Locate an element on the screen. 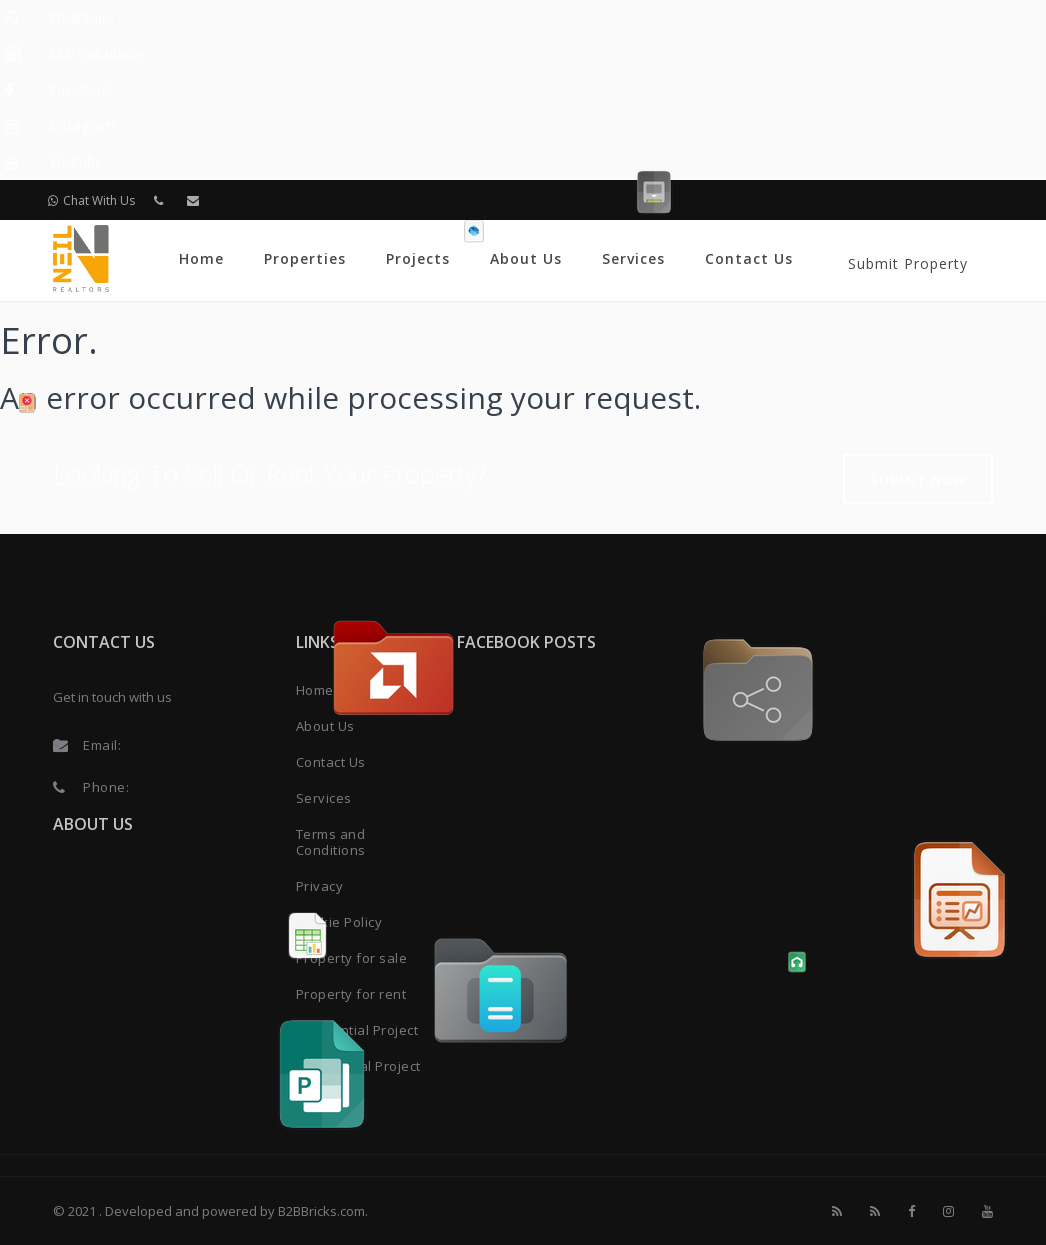 The width and height of the screenshot is (1046, 1245). microsoft publisher document file is located at coordinates (322, 1074).